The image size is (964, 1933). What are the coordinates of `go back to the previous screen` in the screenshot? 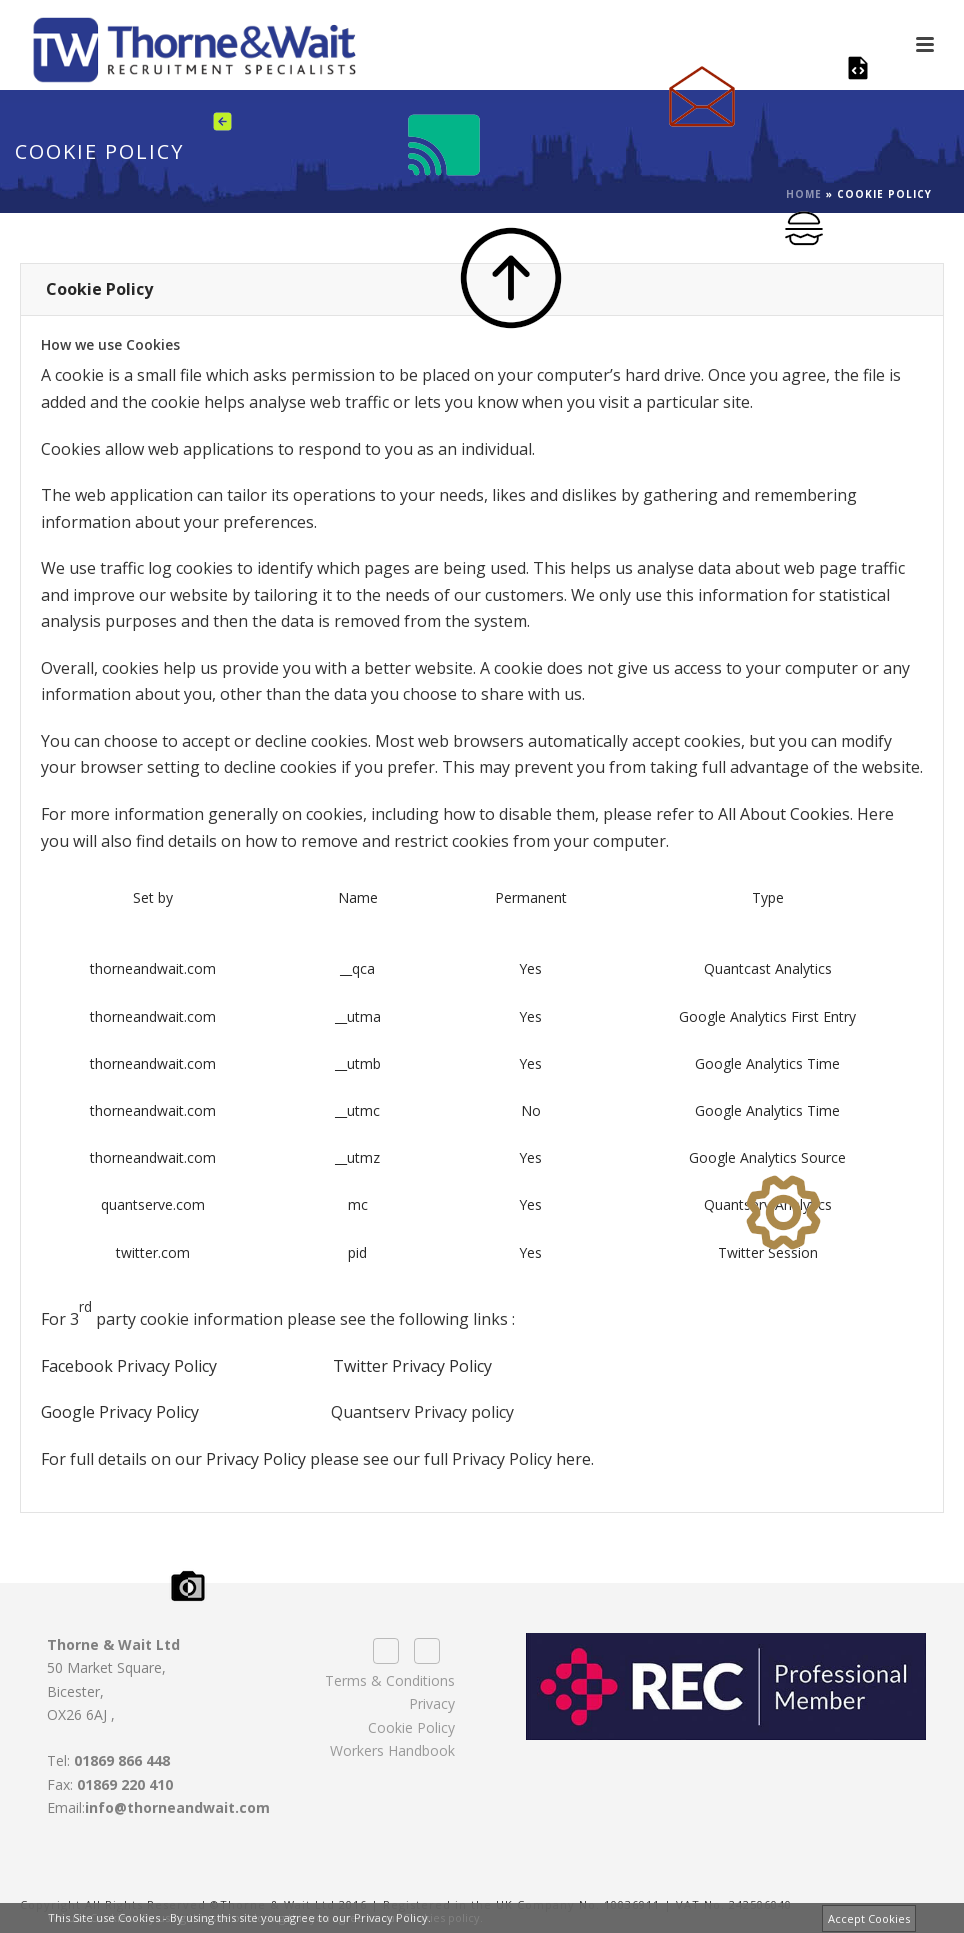 It's located at (222, 121).